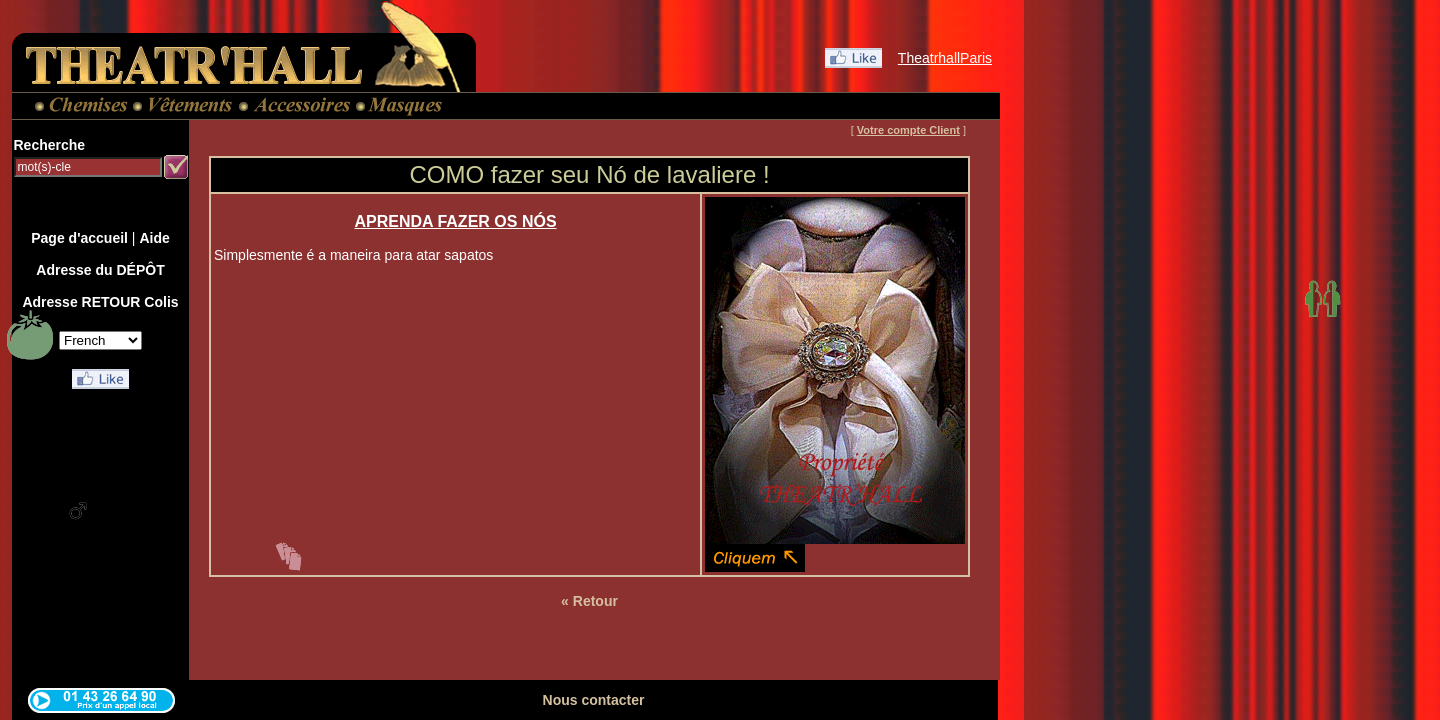 This screenshot has width=1440, height=720. What do you see at coordinates (30, 335) in the screenshot?
I see `select tomato as an ingredient` at bounding box center [30, 335].